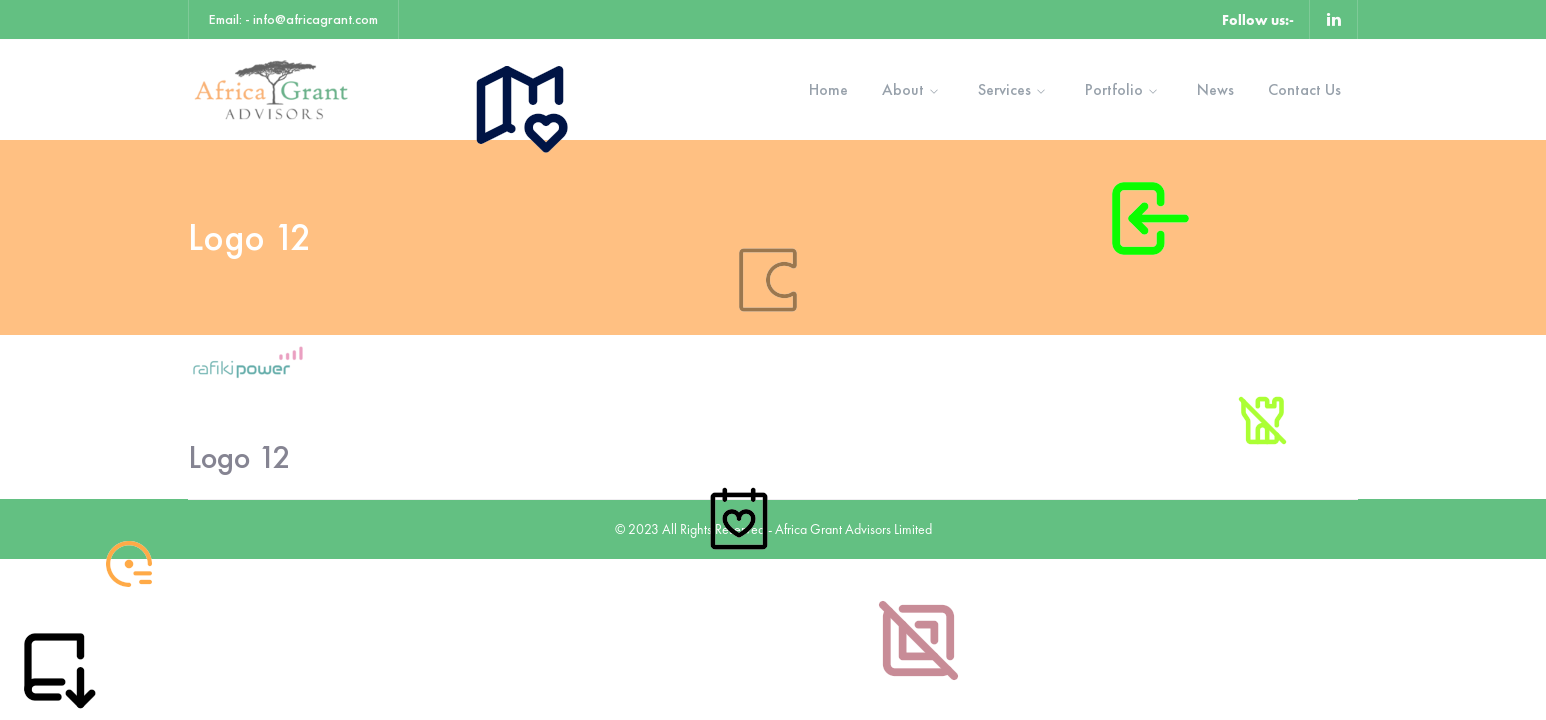  What do you see at coordinates (129, 564) in the screenshot?
I see `view issue tracking timeline` at bounding box center [129, 564].